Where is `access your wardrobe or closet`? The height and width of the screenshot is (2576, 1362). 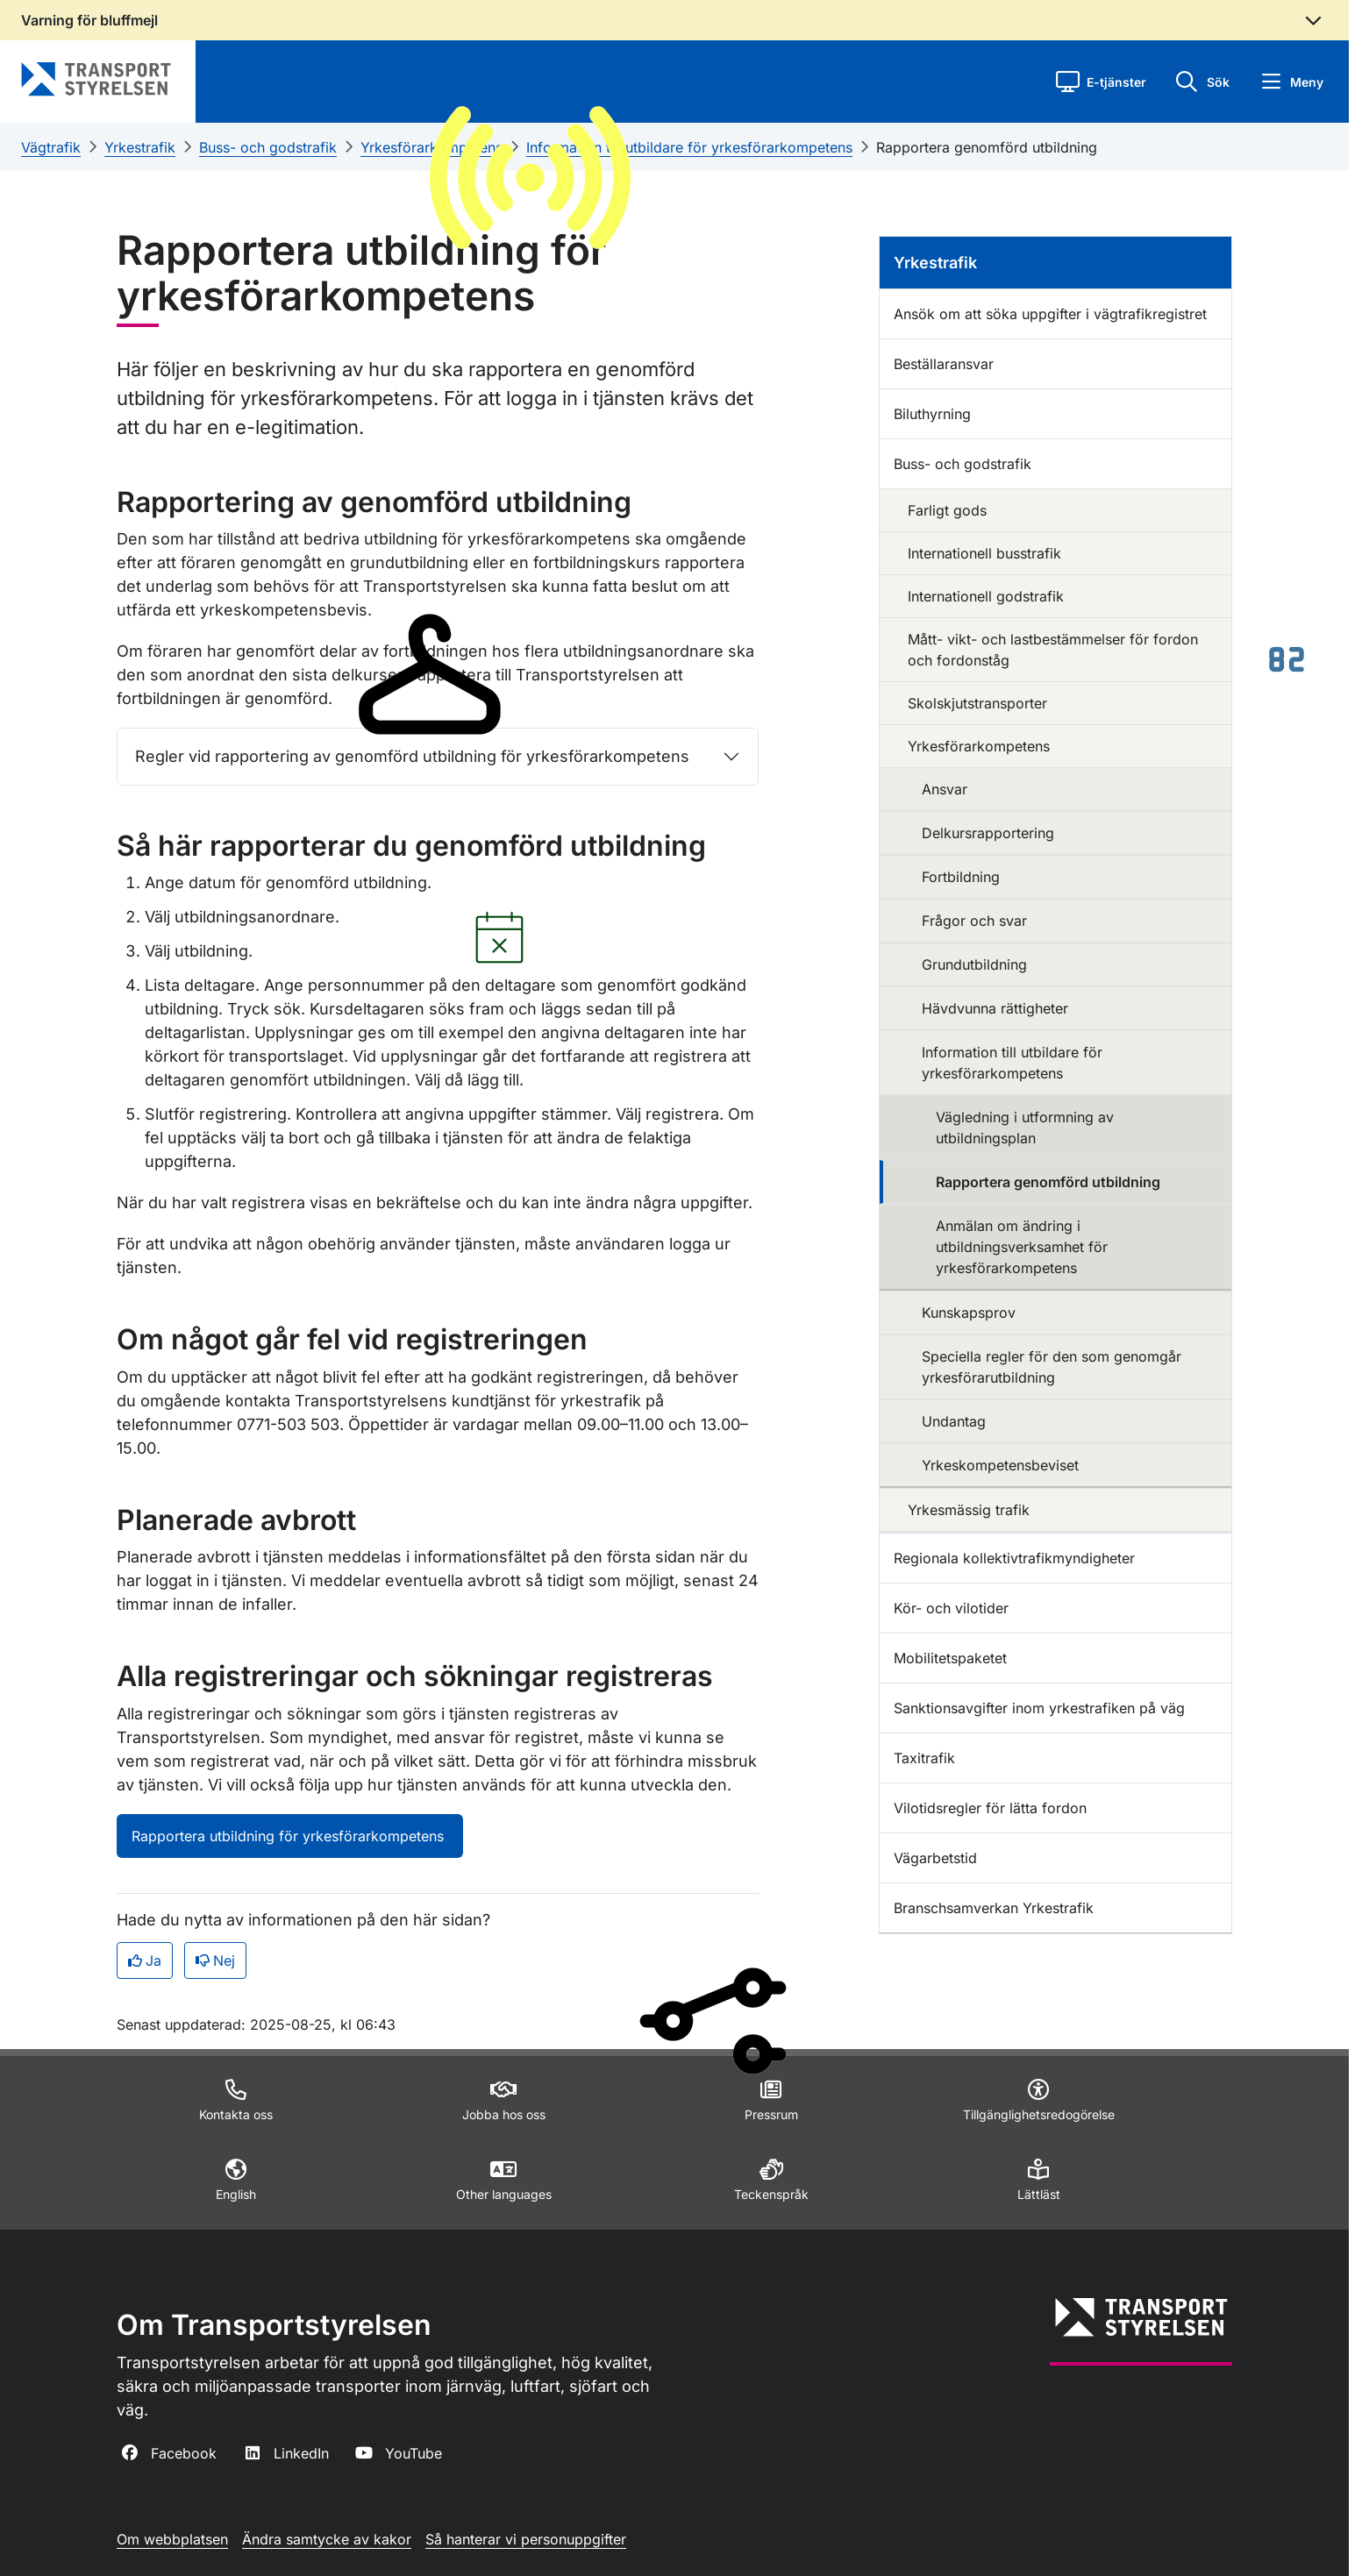
access your wardrobe or closet is located at coordinates (430, 678).